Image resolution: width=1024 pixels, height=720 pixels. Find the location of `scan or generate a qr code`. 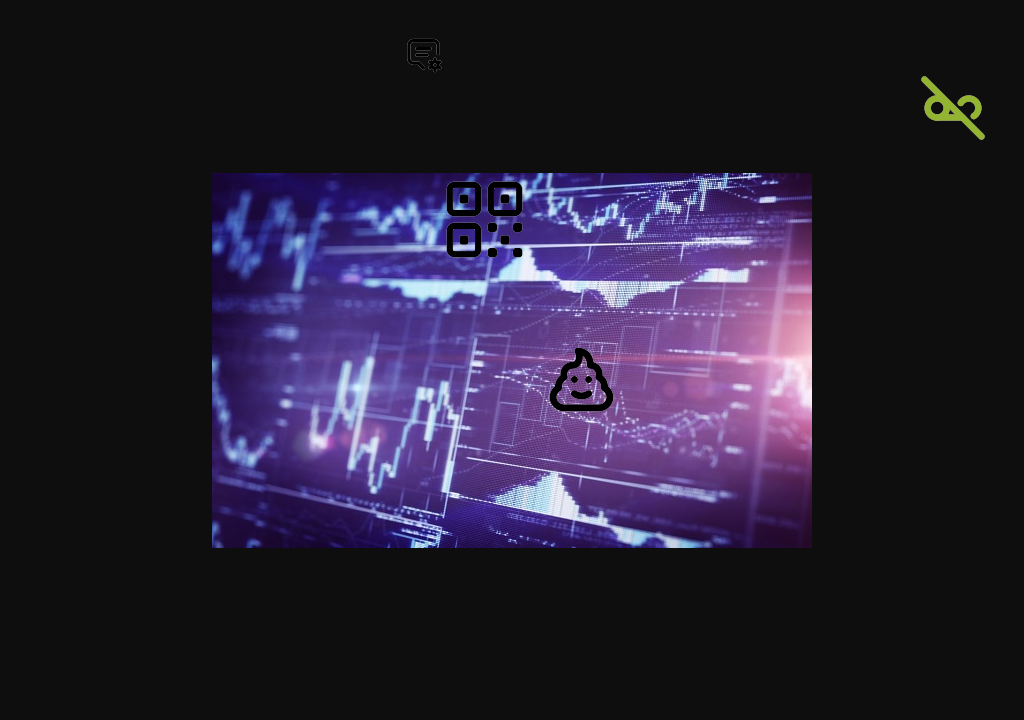

scan or generate a qr code is located at coordinates (484, 219).